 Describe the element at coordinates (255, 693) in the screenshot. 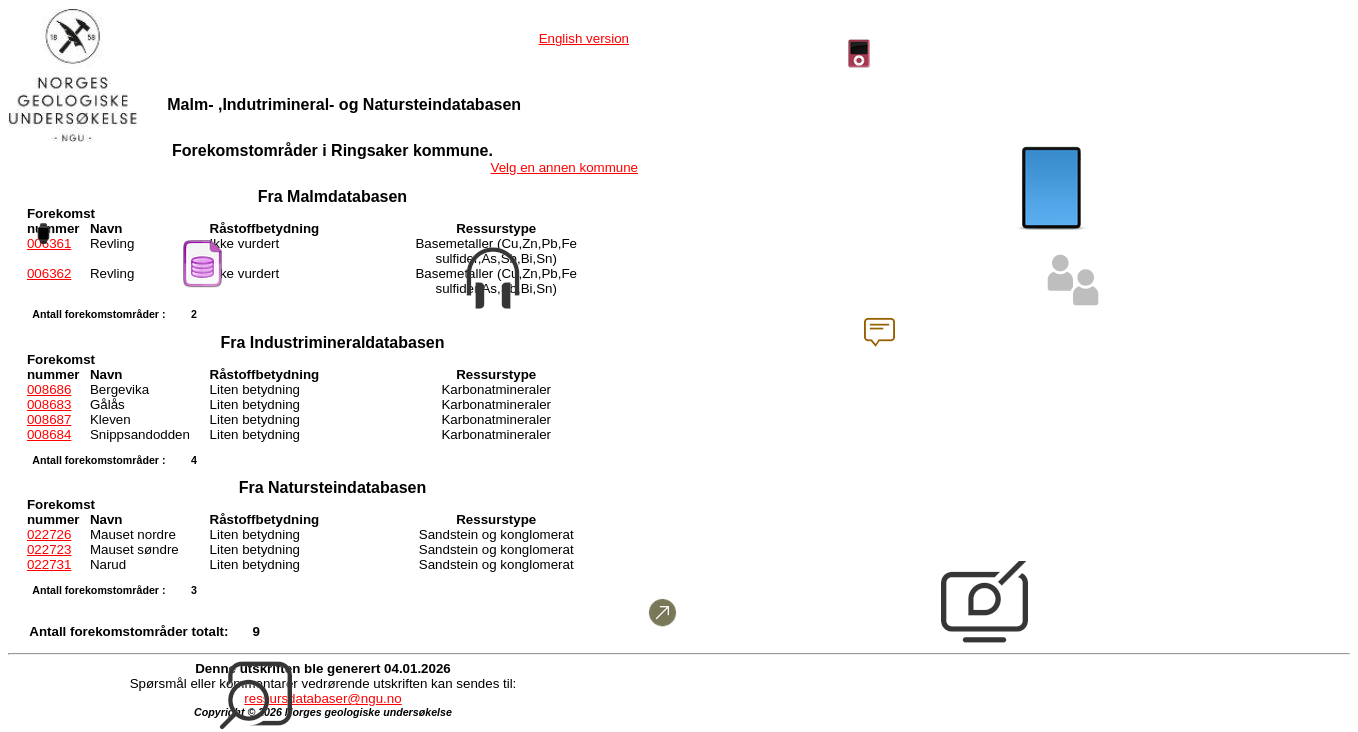

I see `open image viewer application` at that location.